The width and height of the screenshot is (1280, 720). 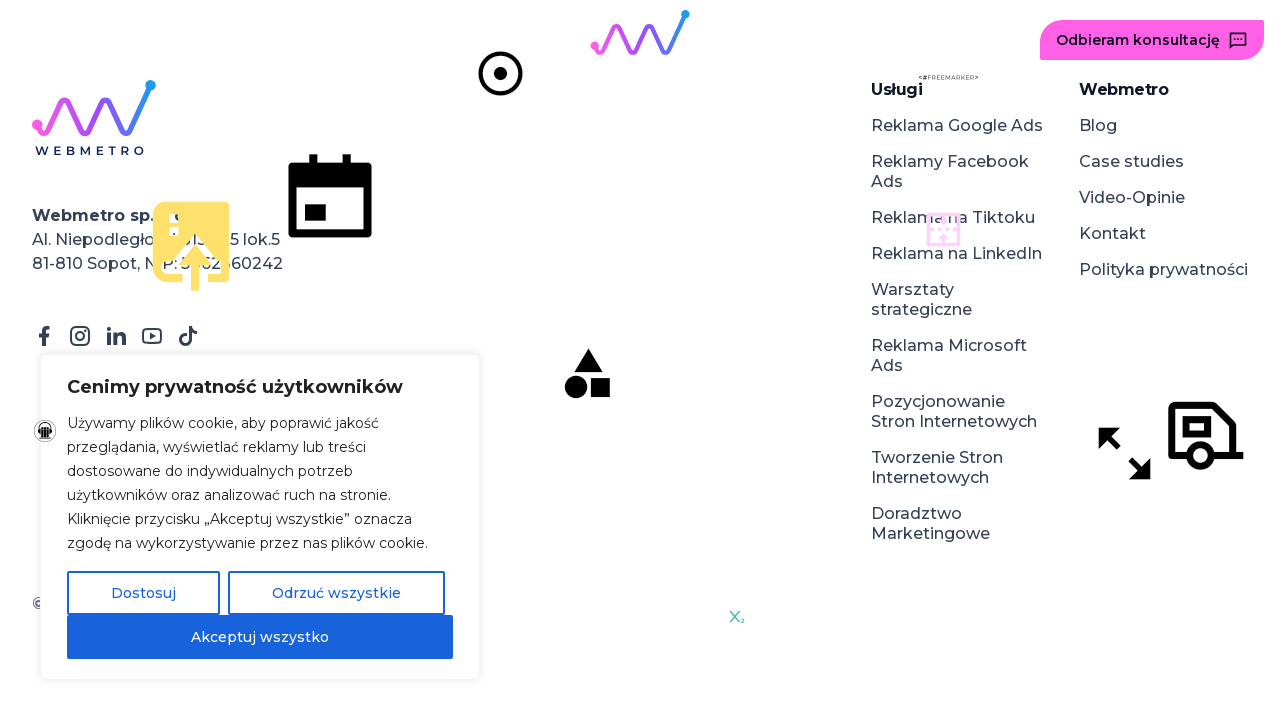 What do you see at coordinates (736, 617) in the screenshot?
I see `format text as subscript` at bounding box center [736, 617].